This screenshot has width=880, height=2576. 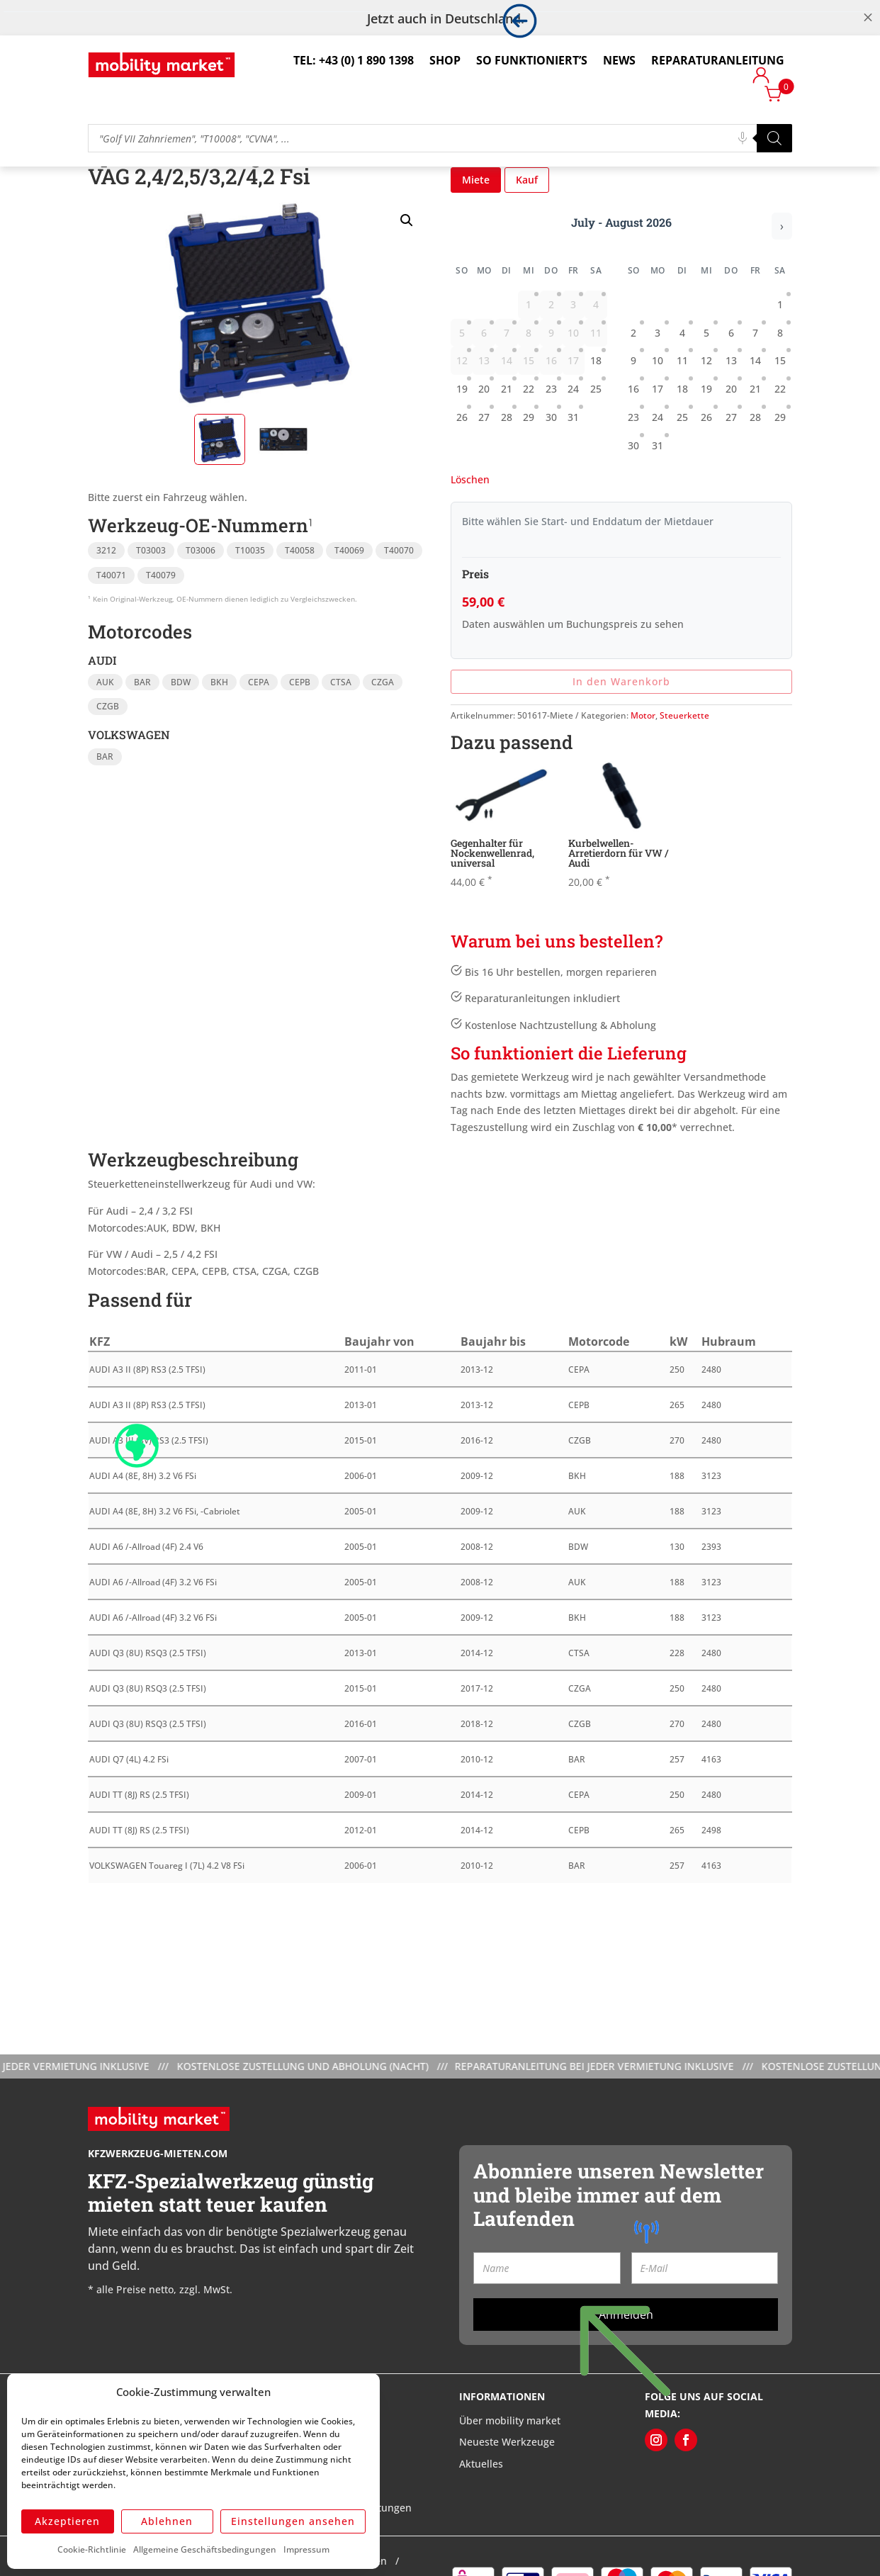 I want to click on navigate back to previous screen, so click(x=625, y=2351).